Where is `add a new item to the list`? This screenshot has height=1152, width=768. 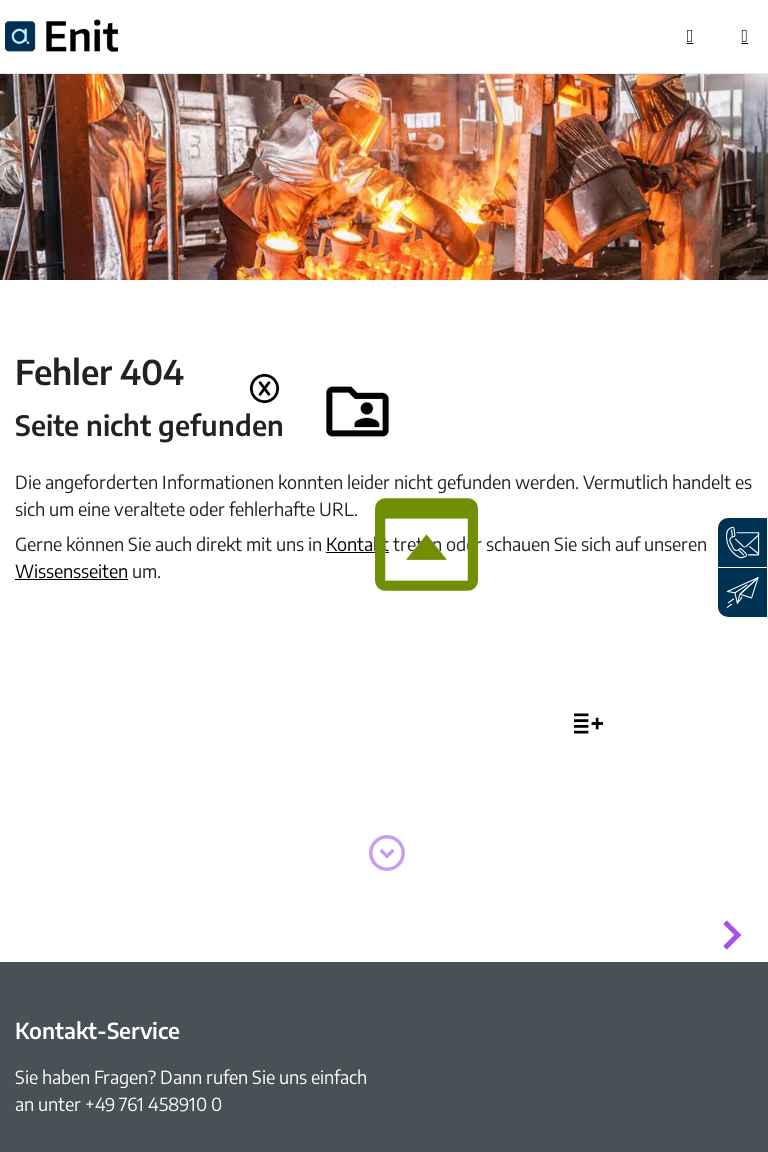
add a new item to the list is located at coordinates (588, 723).